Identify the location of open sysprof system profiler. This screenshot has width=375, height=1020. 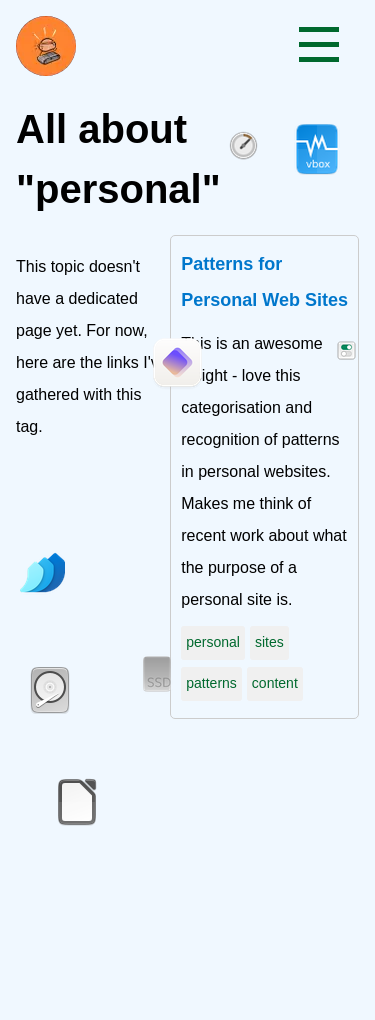
(243, 145).